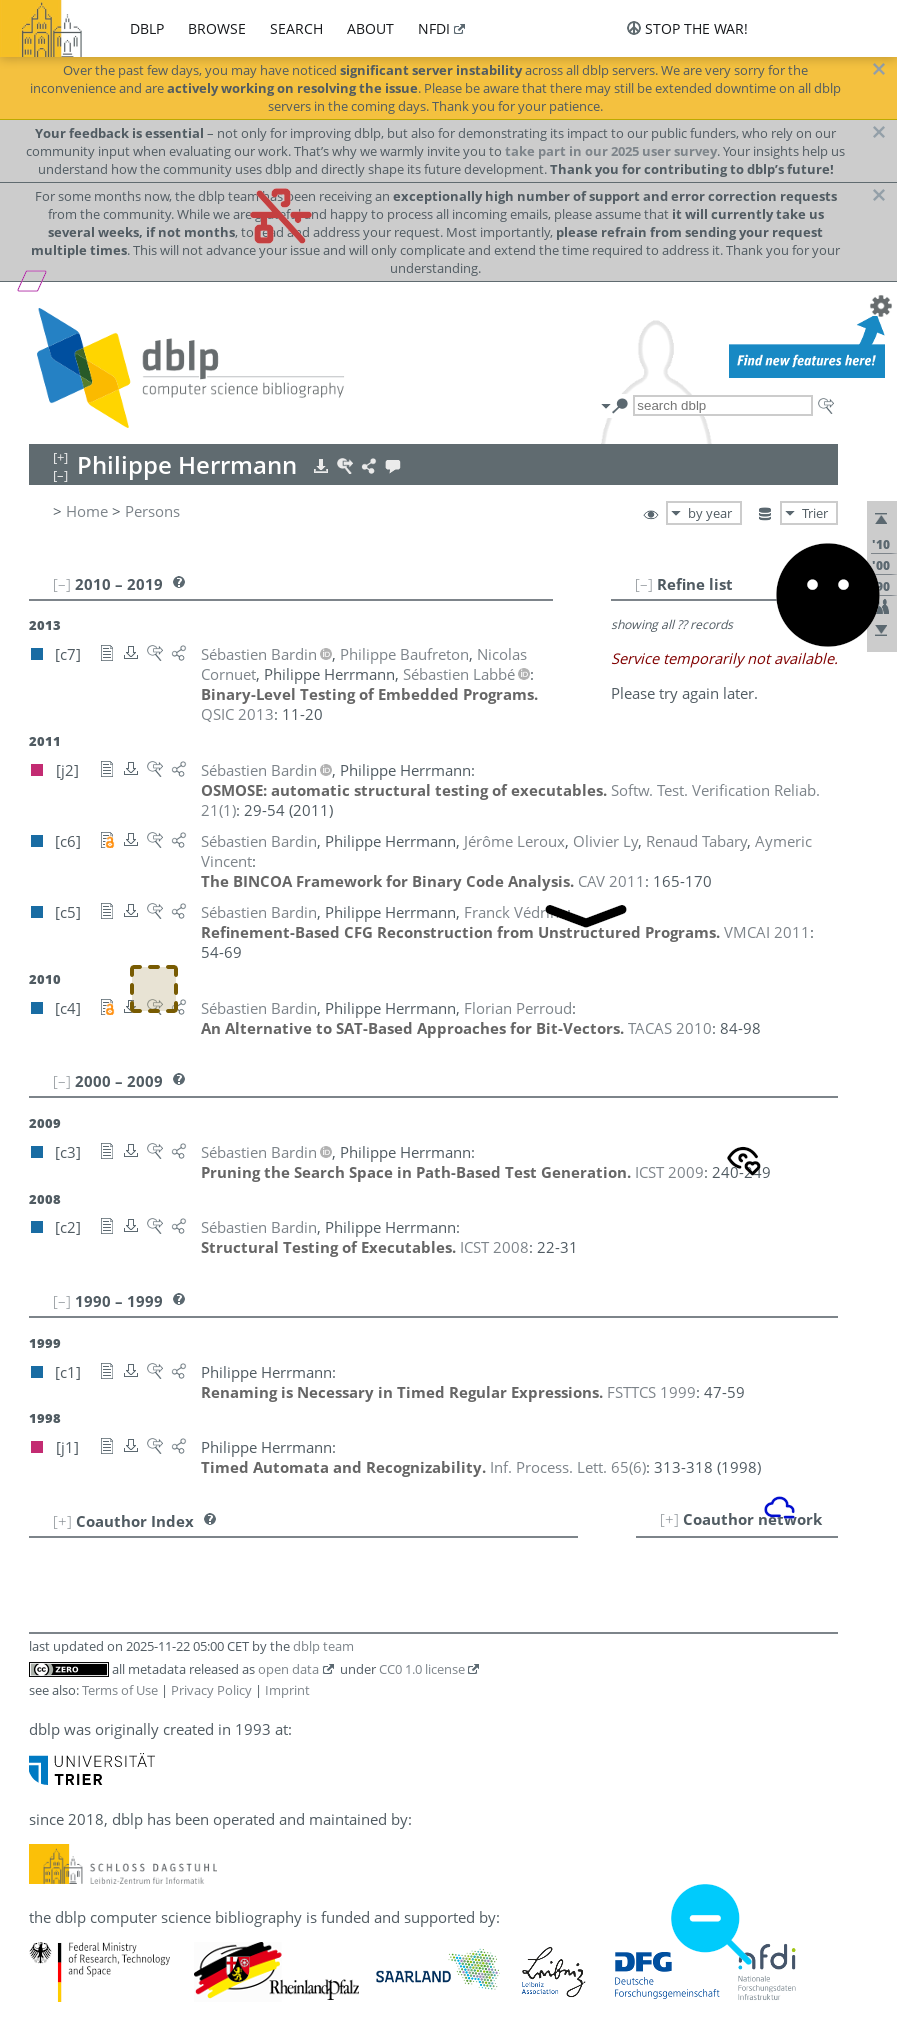 The width and height of the screenshot is (897, 2033). Describe the element at coordinates (281, 217) in the screenshot. I see `network connection unavailable` at that location.